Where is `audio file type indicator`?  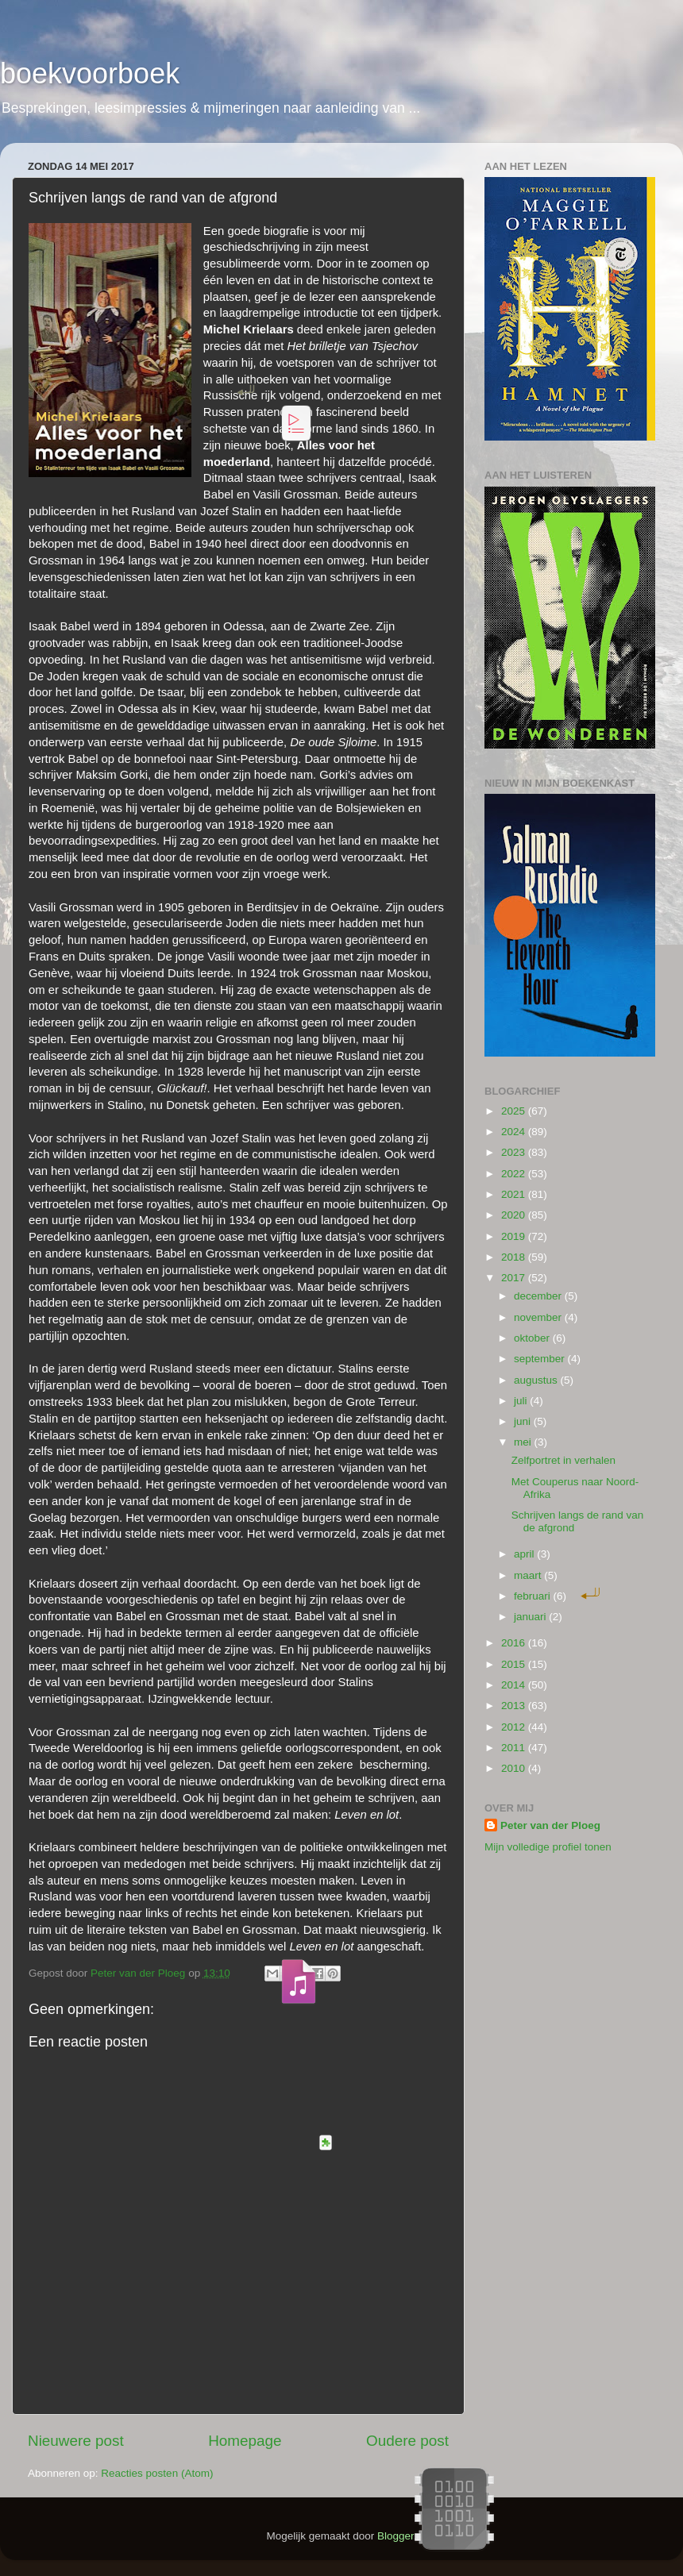
audio file type indicator is located at coordinates (299, 1981).